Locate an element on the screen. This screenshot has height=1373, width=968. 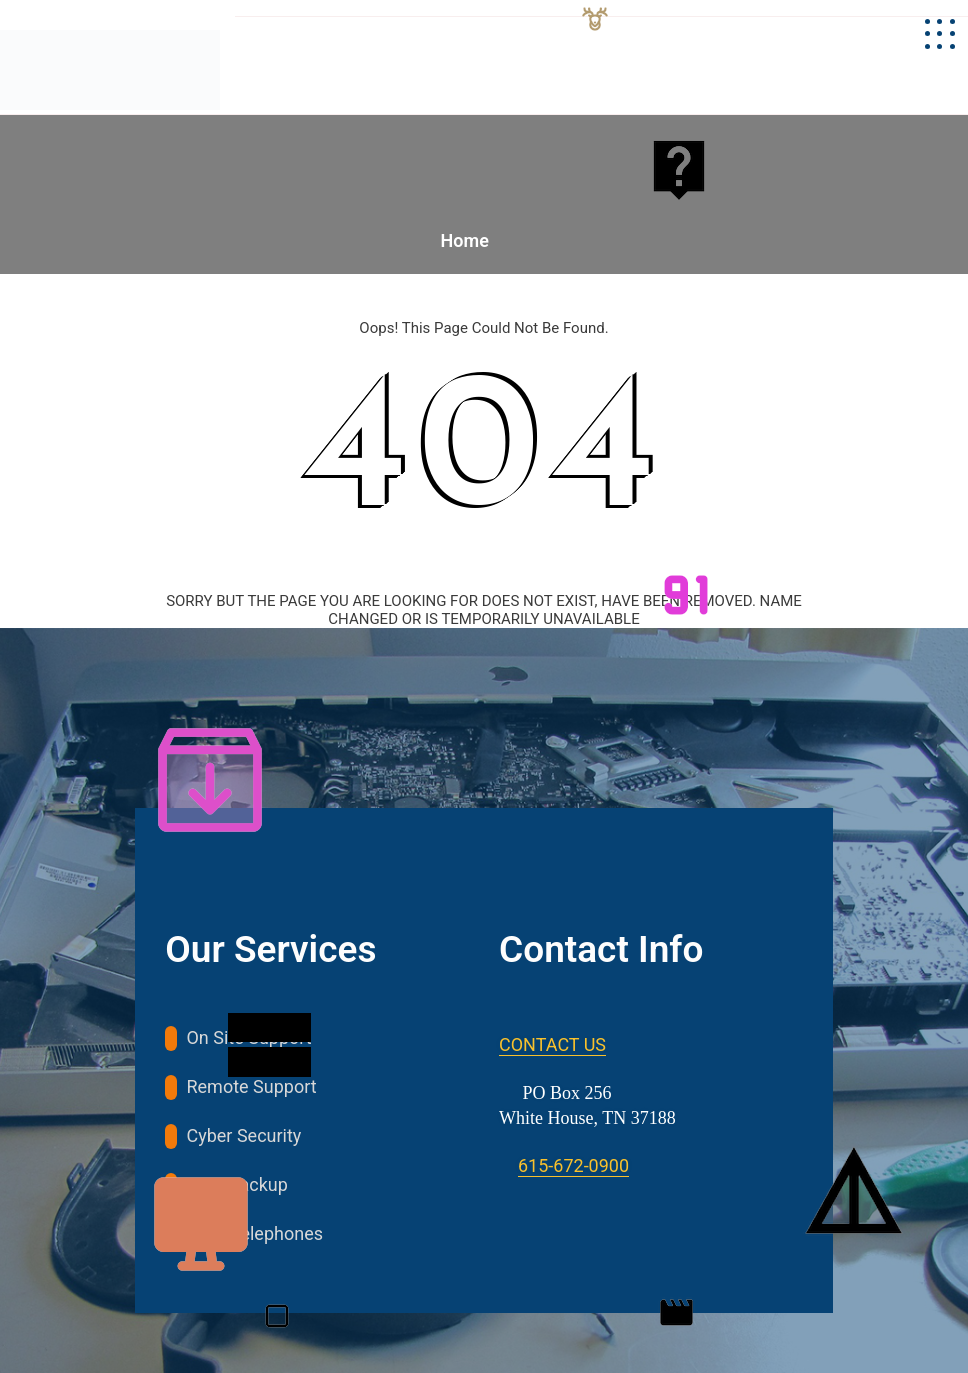
download to storage or archive is located at coordinates (210, 780).